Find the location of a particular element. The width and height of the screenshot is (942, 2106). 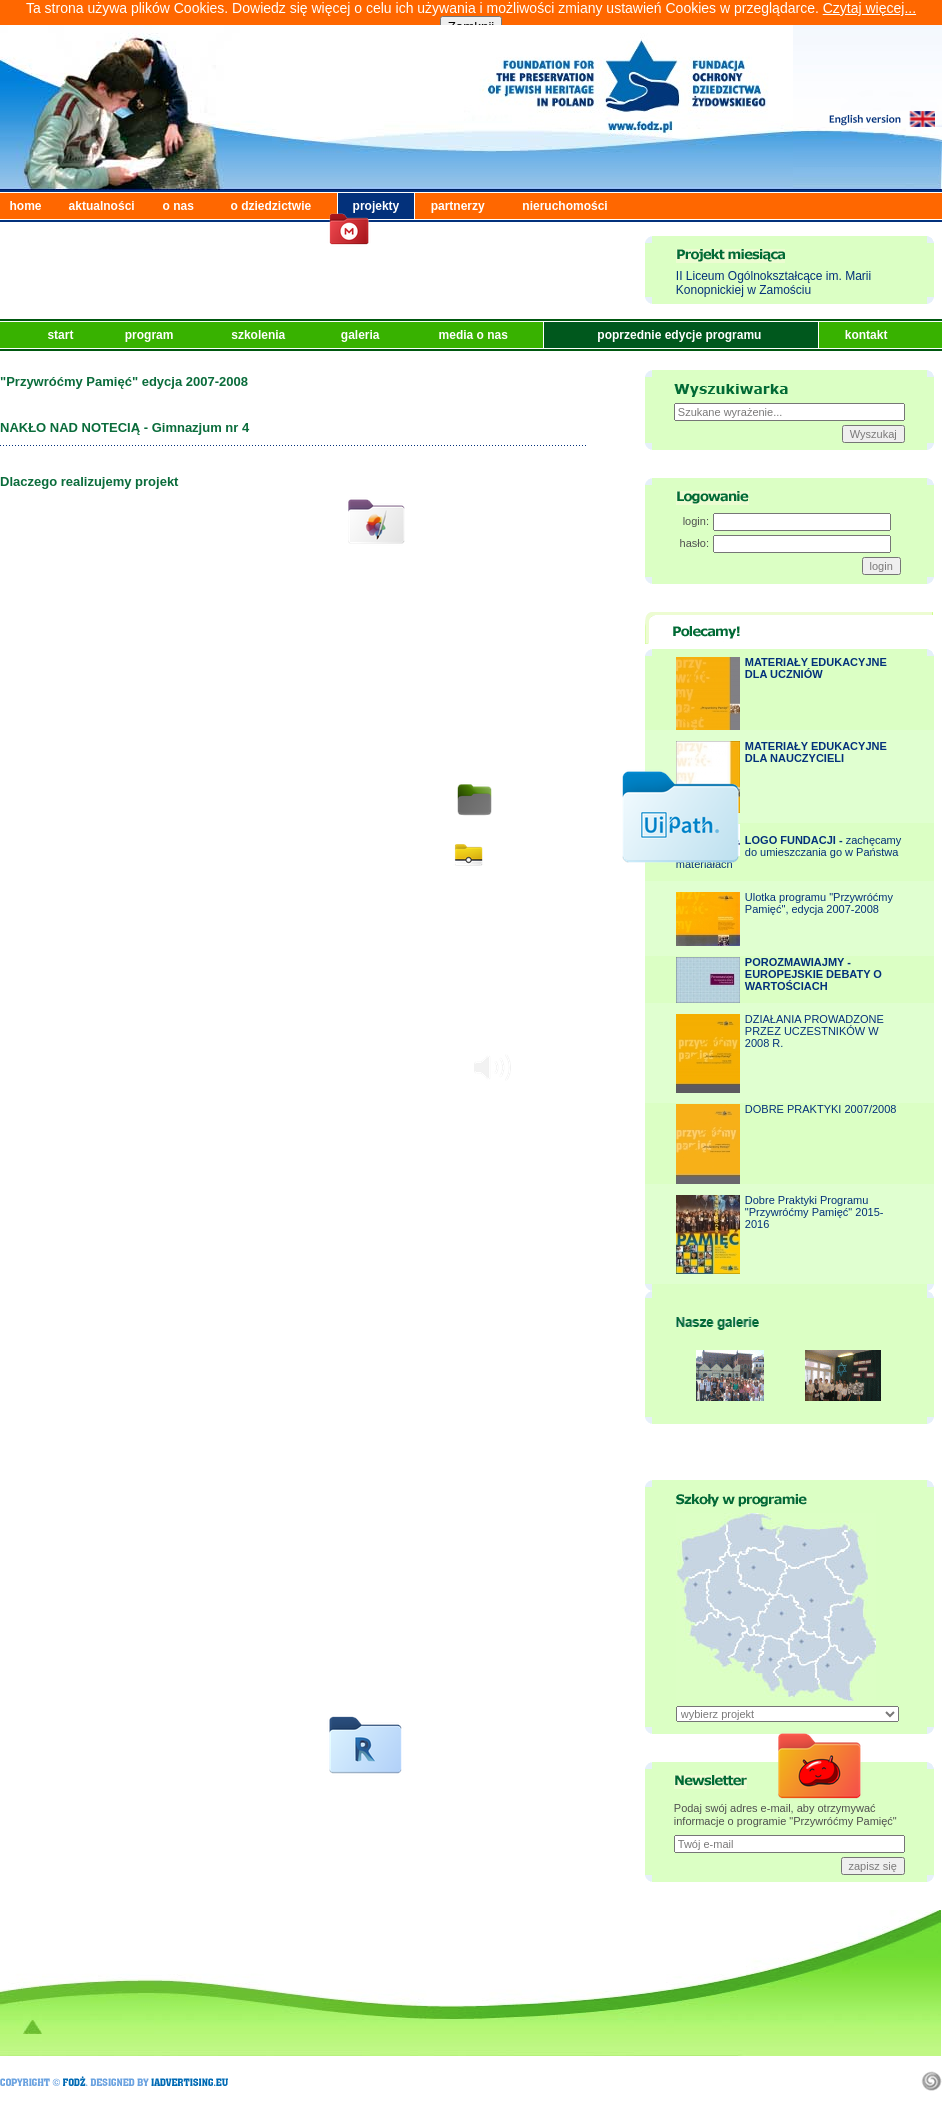

open folder containing Pokémon-related files is located at coordinates (468, 855).